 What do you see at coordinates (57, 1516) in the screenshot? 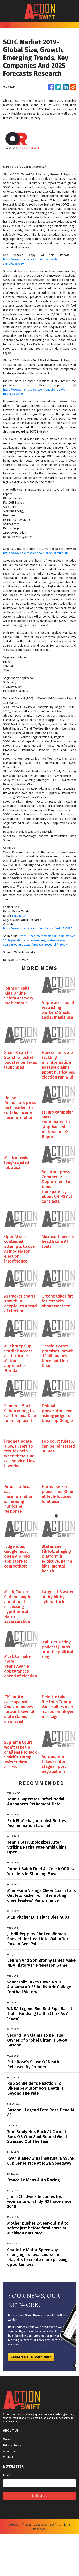
I see `open the phone dialpad` at bounding box center [57, 1516].